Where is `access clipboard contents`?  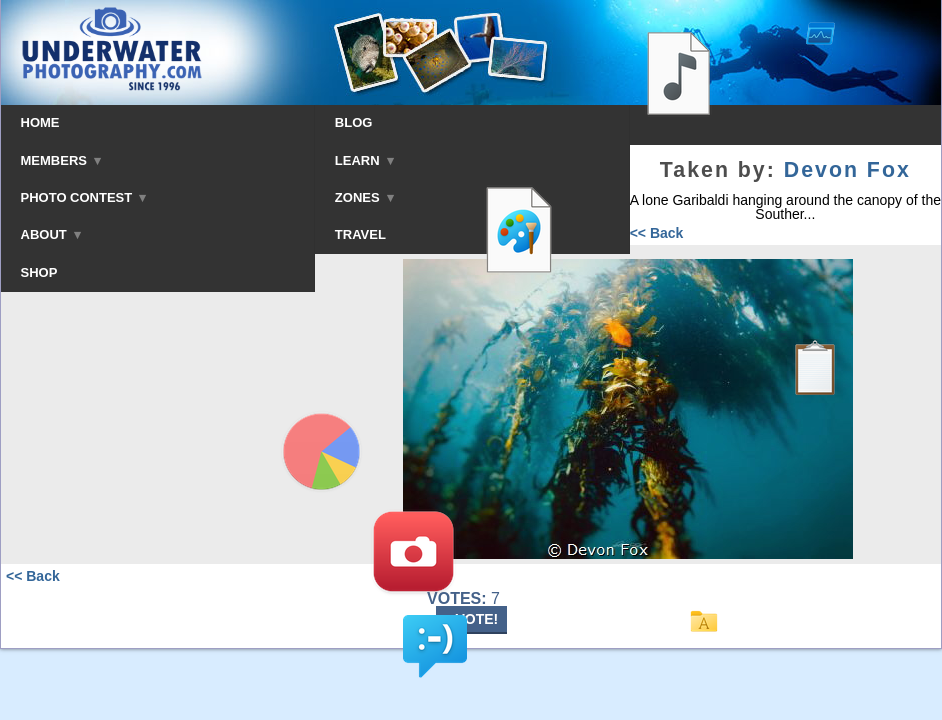 access clipboard contents is located at coordinates (815, 368).